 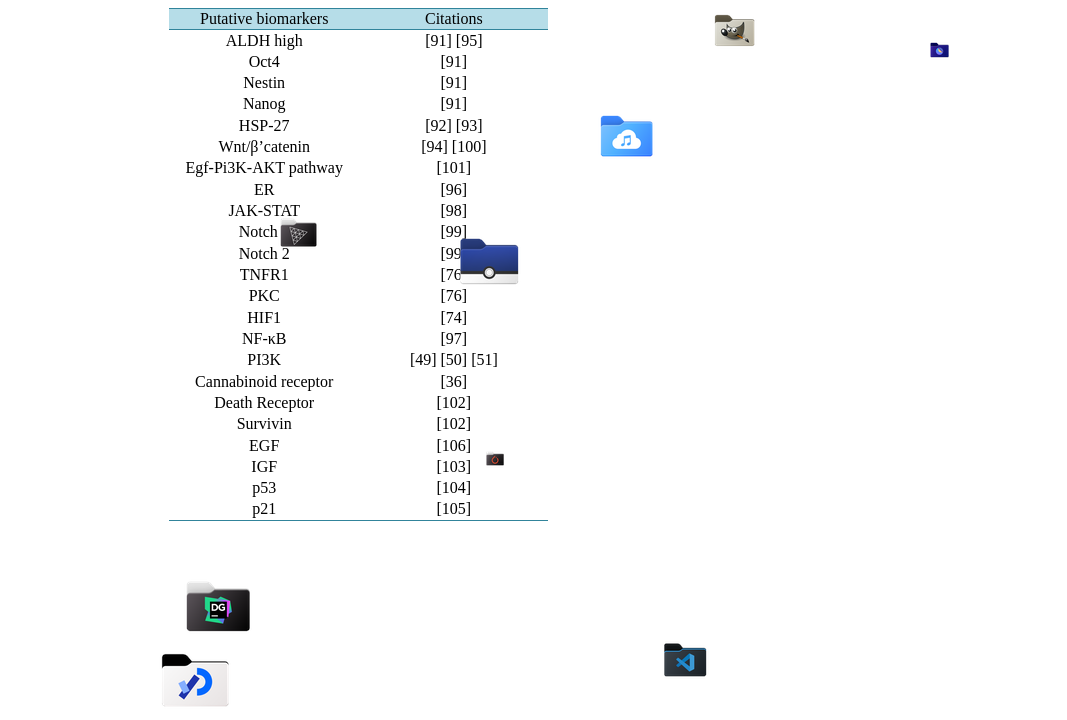 I want to click on folder containing three.js project files, so click(x=298, y=233).